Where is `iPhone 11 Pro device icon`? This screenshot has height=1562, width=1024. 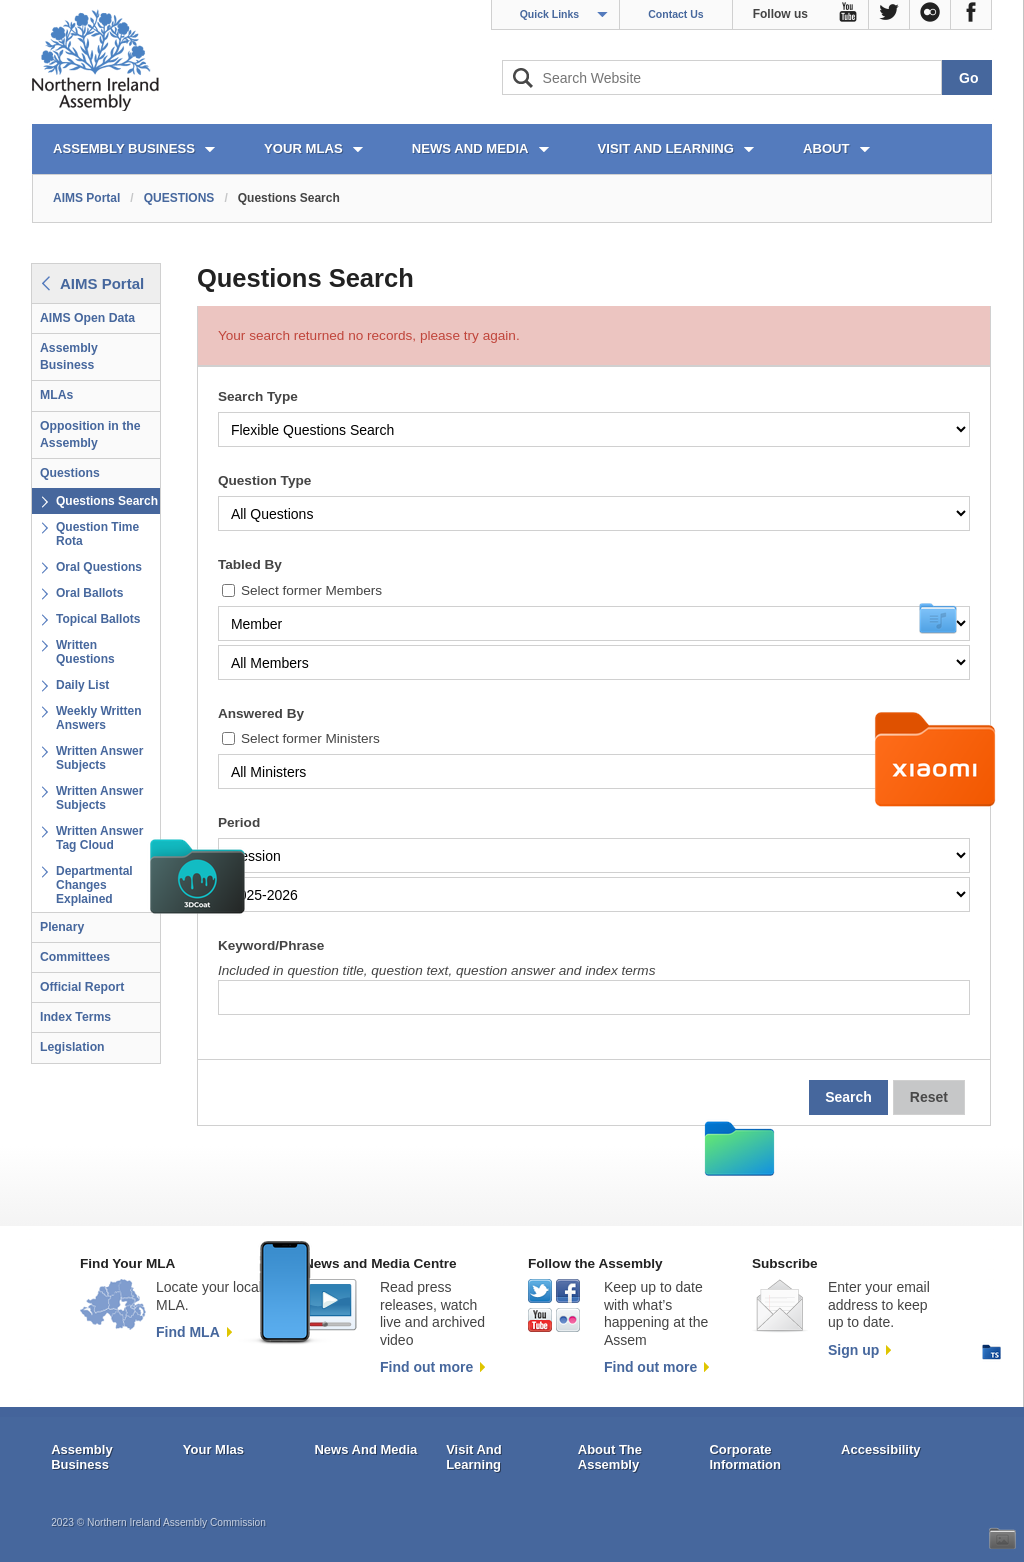
iPhone 11 Pro device icon is located at coordinates (285, 1293).